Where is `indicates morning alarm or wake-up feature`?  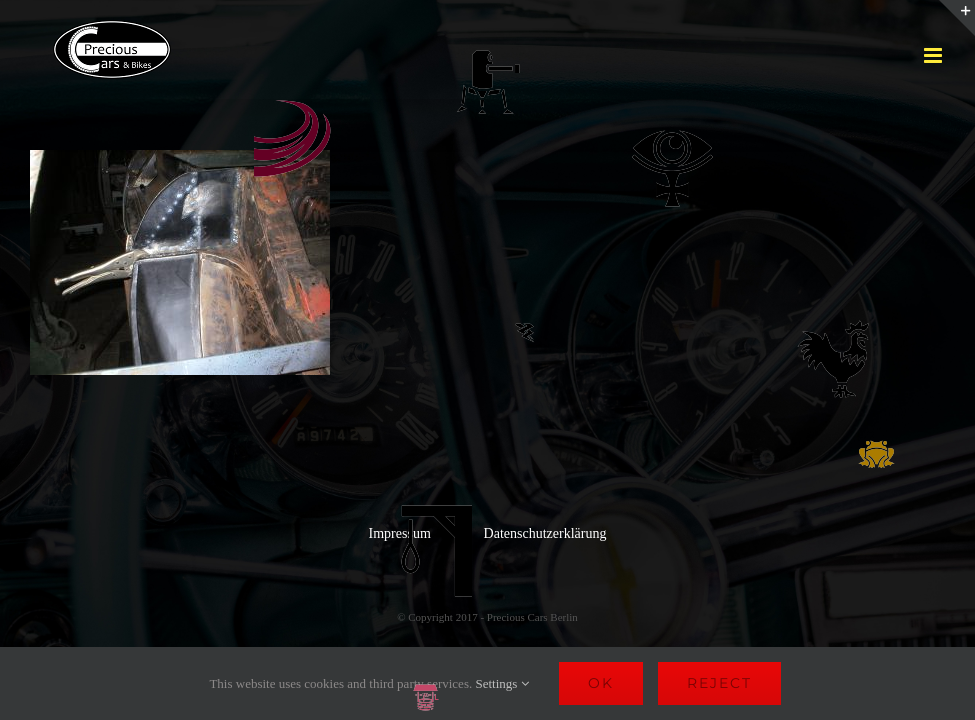 indicates morning alarm or wake-up feature is located at coordinates (833, 359).